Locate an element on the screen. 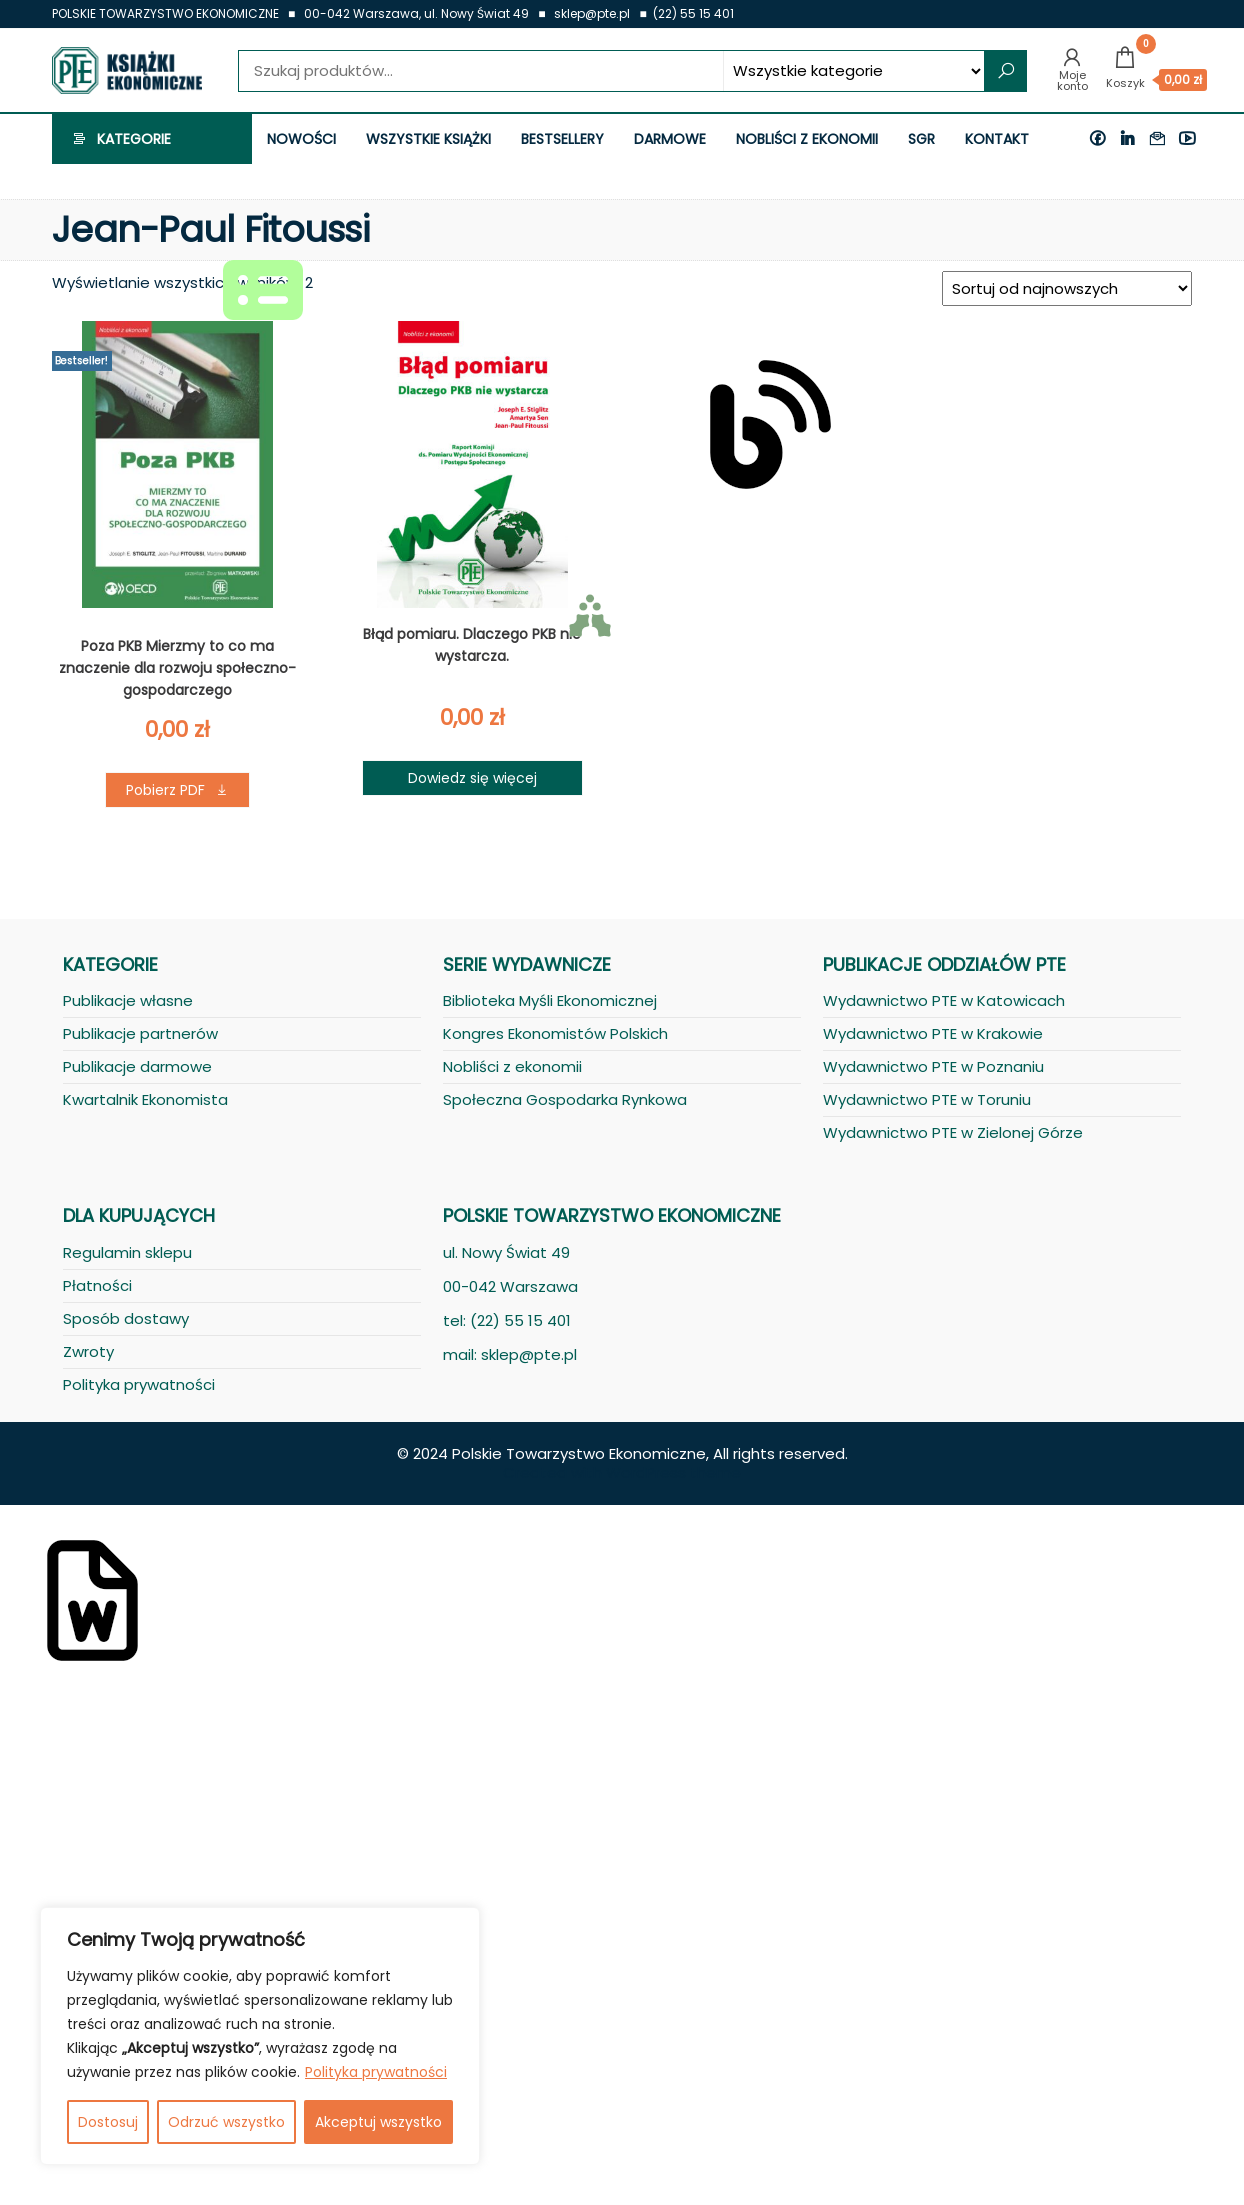 This screenshot has height=2205, width=1244. indicates holiday or christmas-themed content is located at coordinates (590, 616).